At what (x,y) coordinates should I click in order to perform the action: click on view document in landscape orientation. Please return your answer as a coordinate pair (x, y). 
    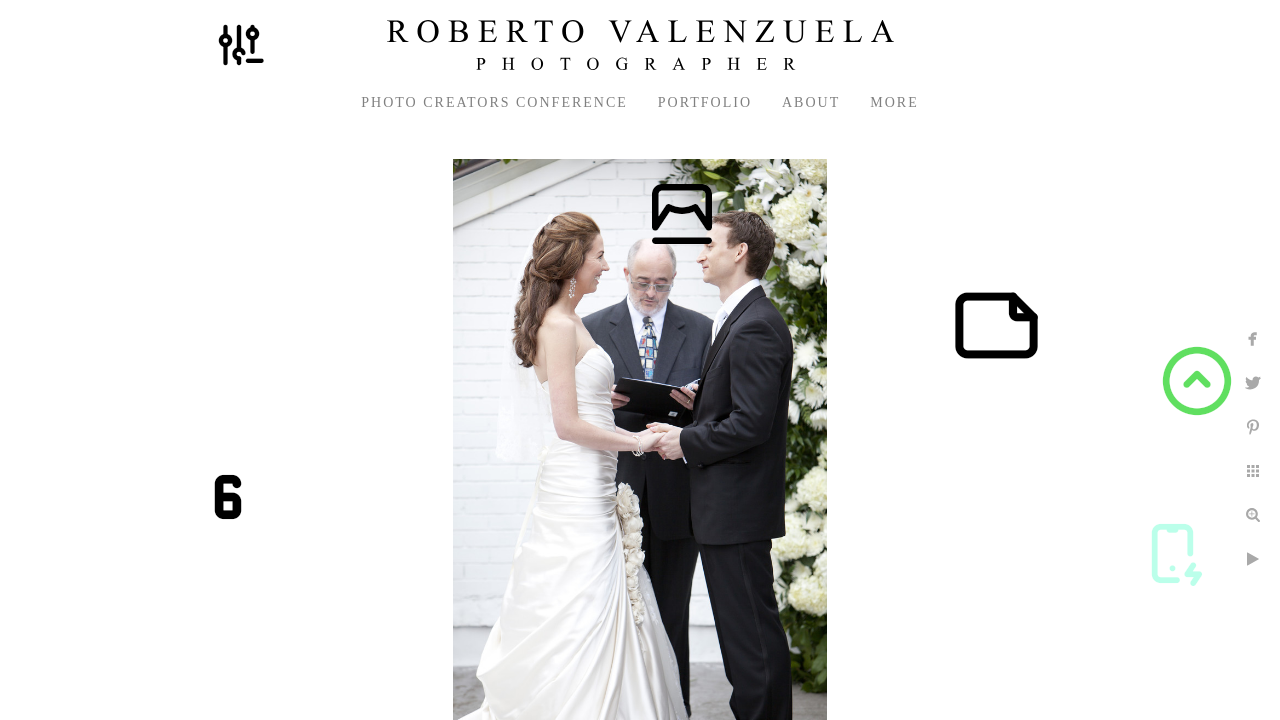
    Looking at the image, I should click on (996, 325).